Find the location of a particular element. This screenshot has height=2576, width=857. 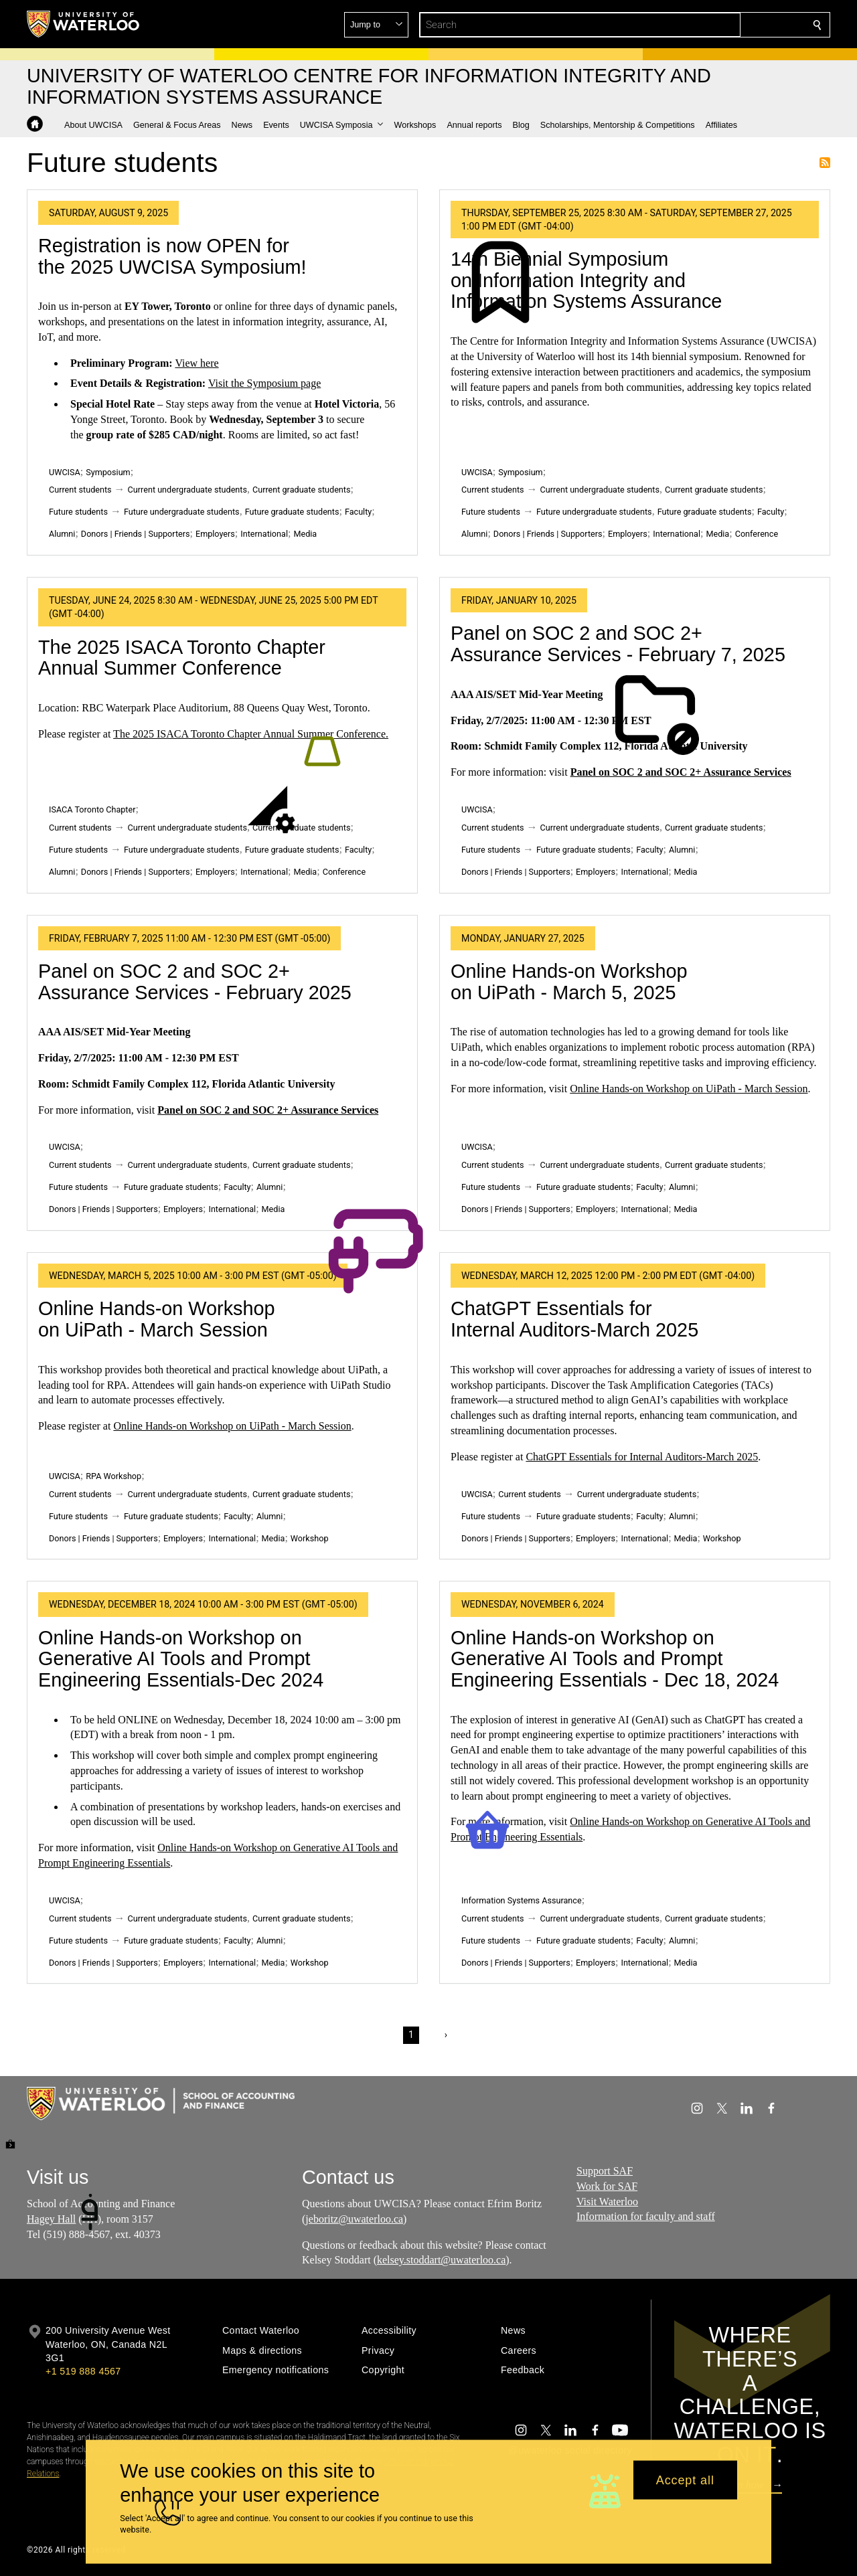

battery currently charging at medium level is located at coordinates (378, 1239).